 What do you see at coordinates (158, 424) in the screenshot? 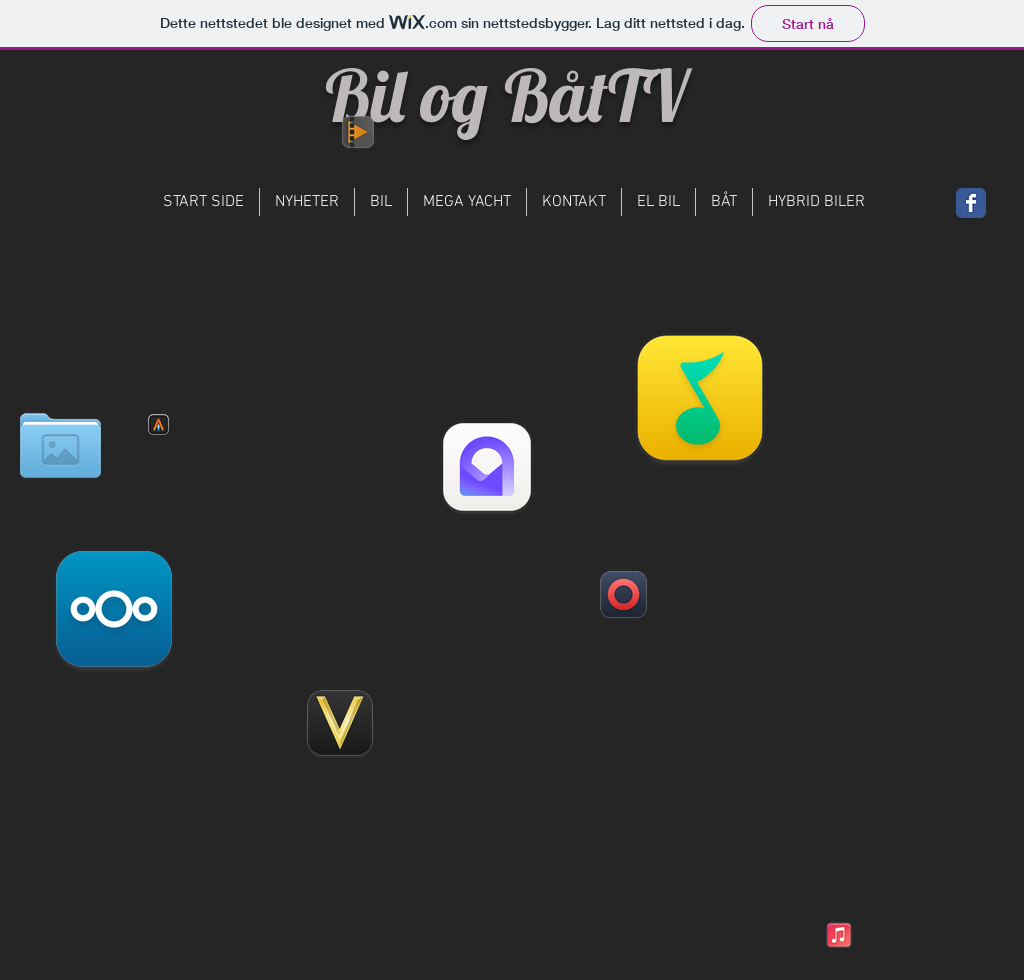
I see `launch alacritty terminal emulator` at bounding box center [158, 424].